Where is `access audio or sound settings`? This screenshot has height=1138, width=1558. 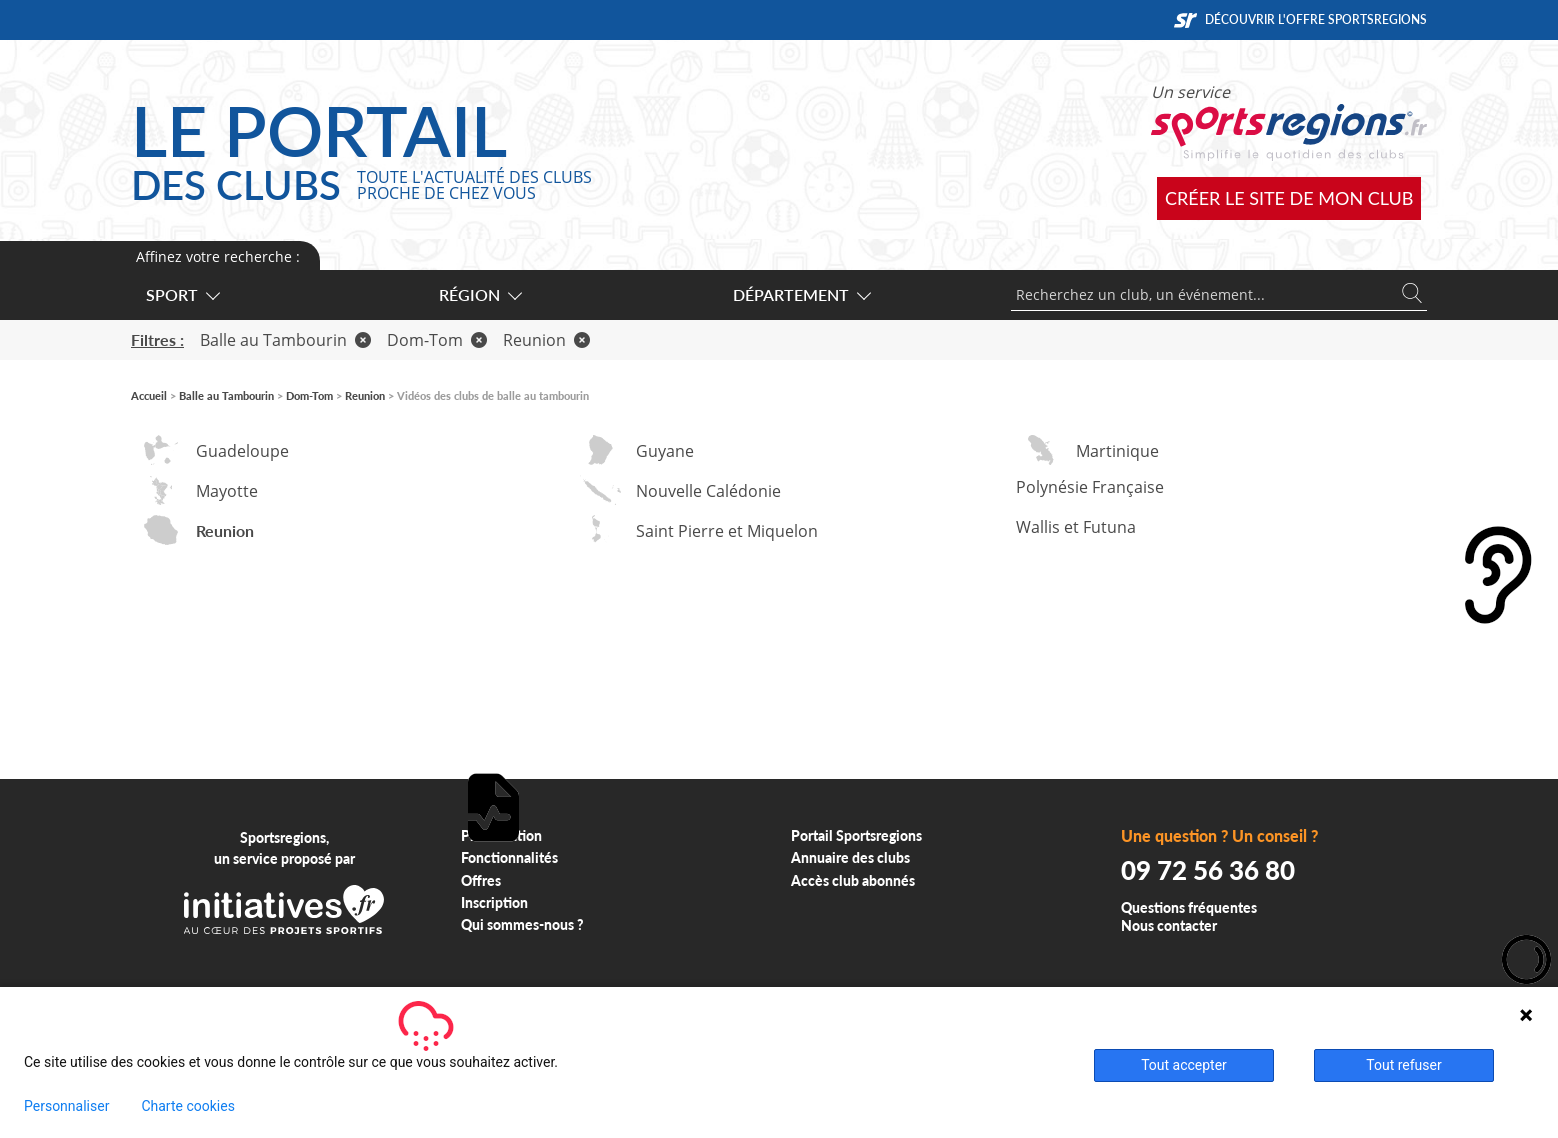 access audio or sound settings is located at coordinates (1496, 575).